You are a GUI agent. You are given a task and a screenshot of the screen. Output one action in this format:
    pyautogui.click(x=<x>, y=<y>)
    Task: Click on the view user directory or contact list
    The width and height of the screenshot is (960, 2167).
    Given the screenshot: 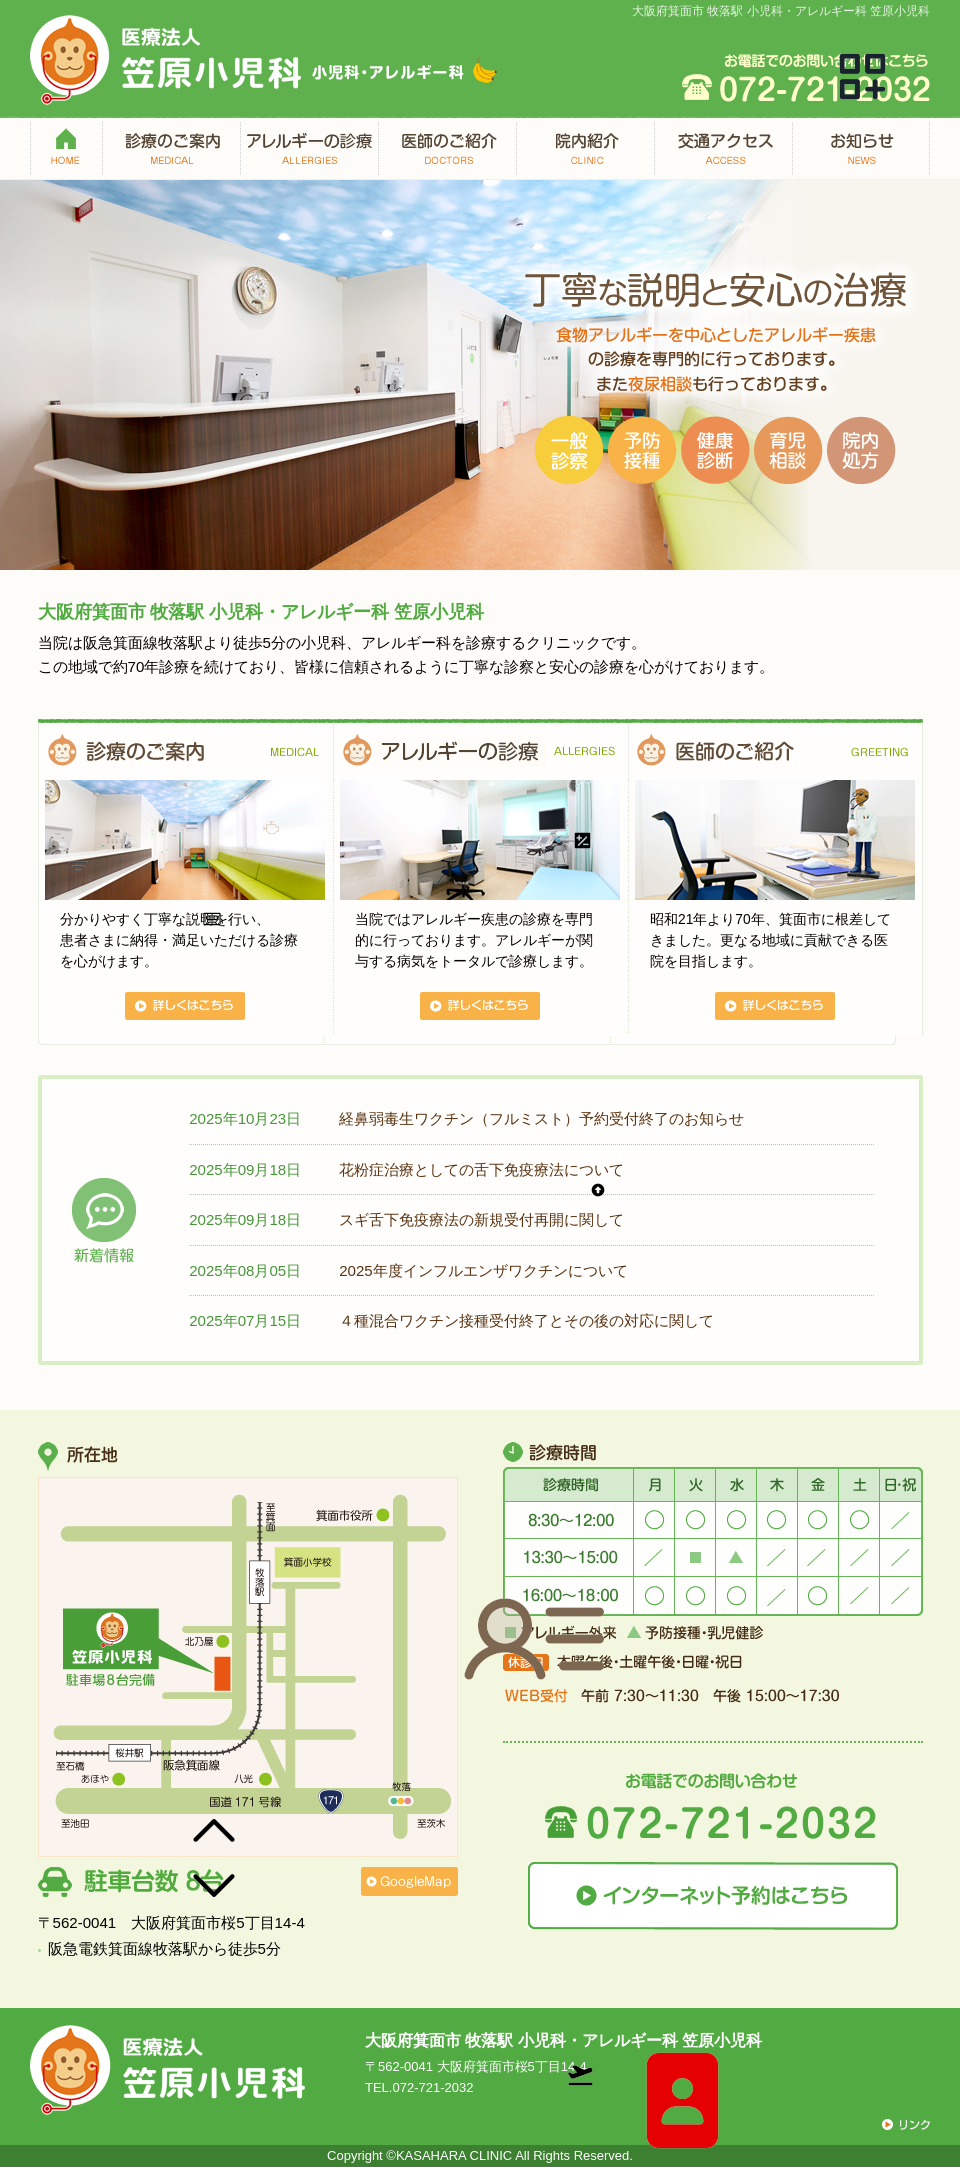 What is the action you would take?
    pyautogui.click(x=532, y=1639)
    